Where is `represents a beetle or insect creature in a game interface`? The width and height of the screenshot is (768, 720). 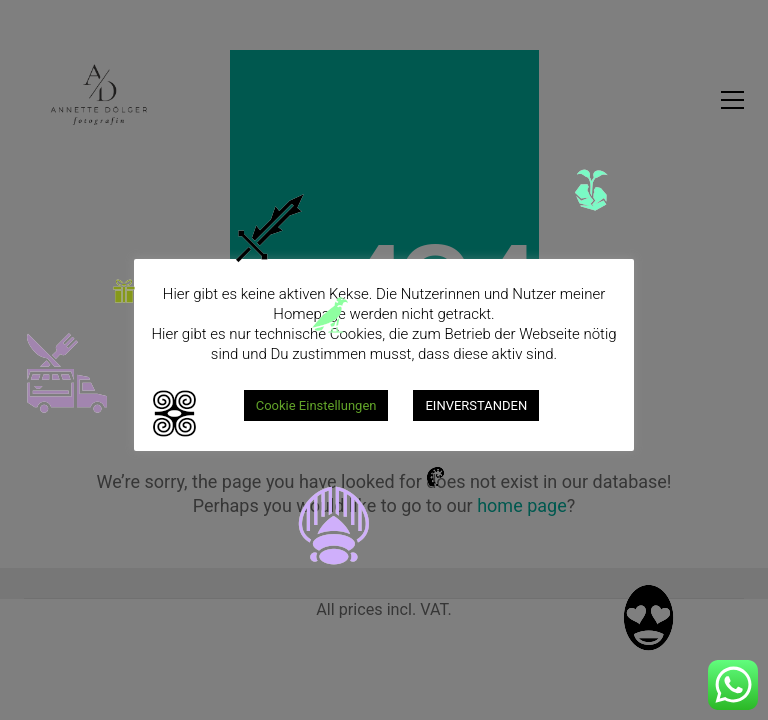 represents a beetle or insect creature in a game interface is located at coordinates (333, 526).